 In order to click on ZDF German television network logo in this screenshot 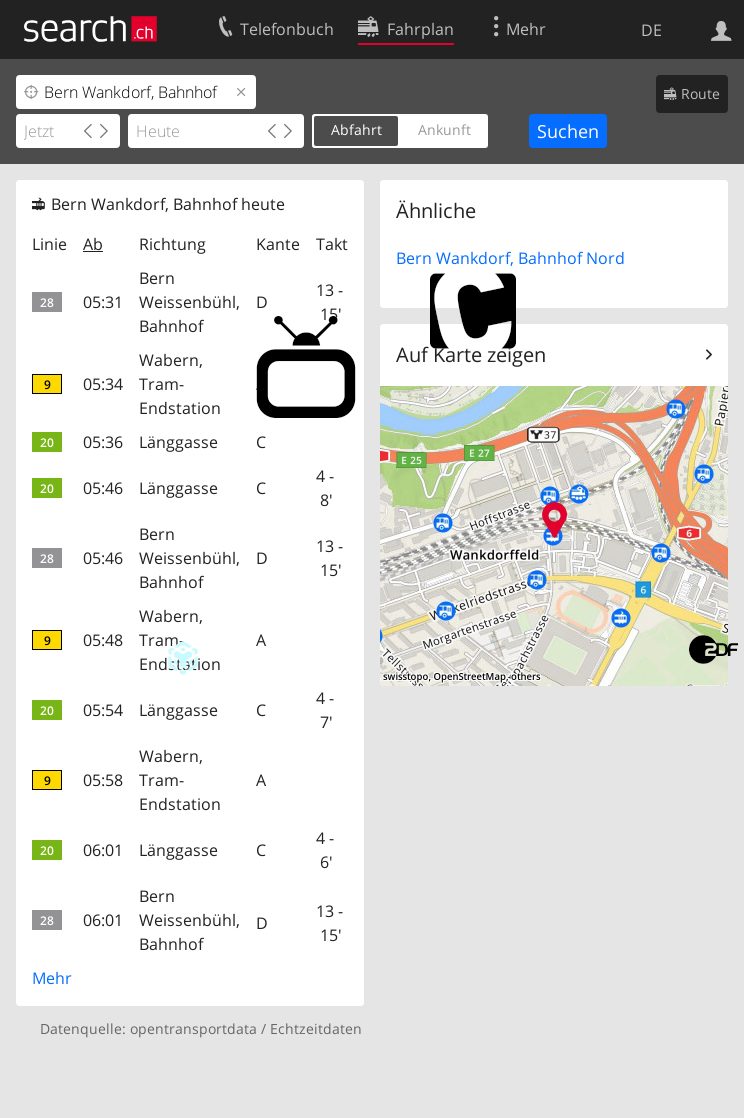, I will do `click(713, 649)`.